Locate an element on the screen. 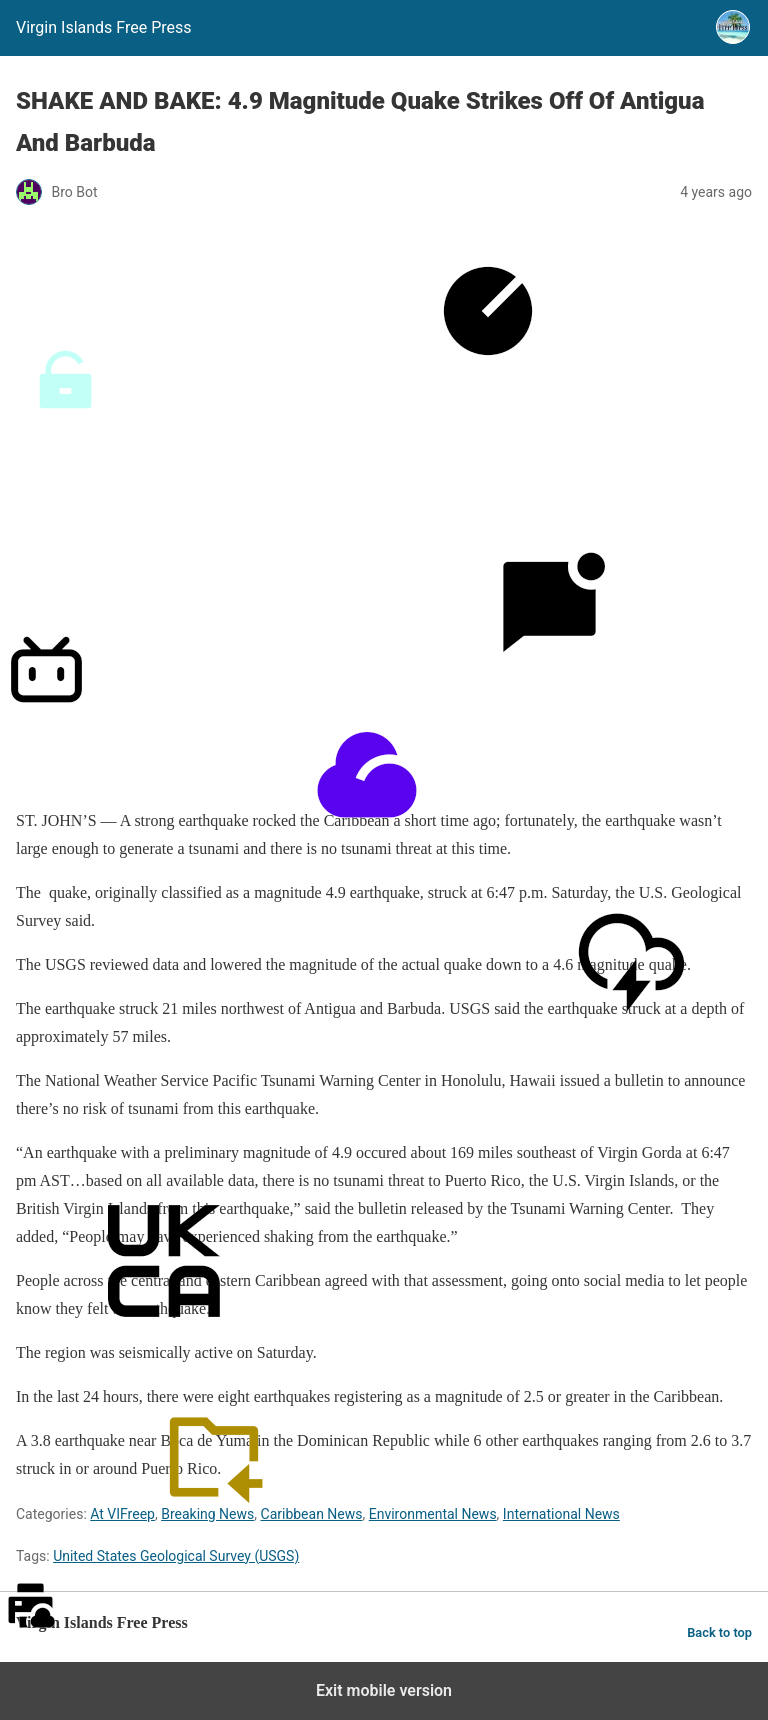 This screenshot has height=1720, width=768. access cloud storage is located at coordinates (367, 777).